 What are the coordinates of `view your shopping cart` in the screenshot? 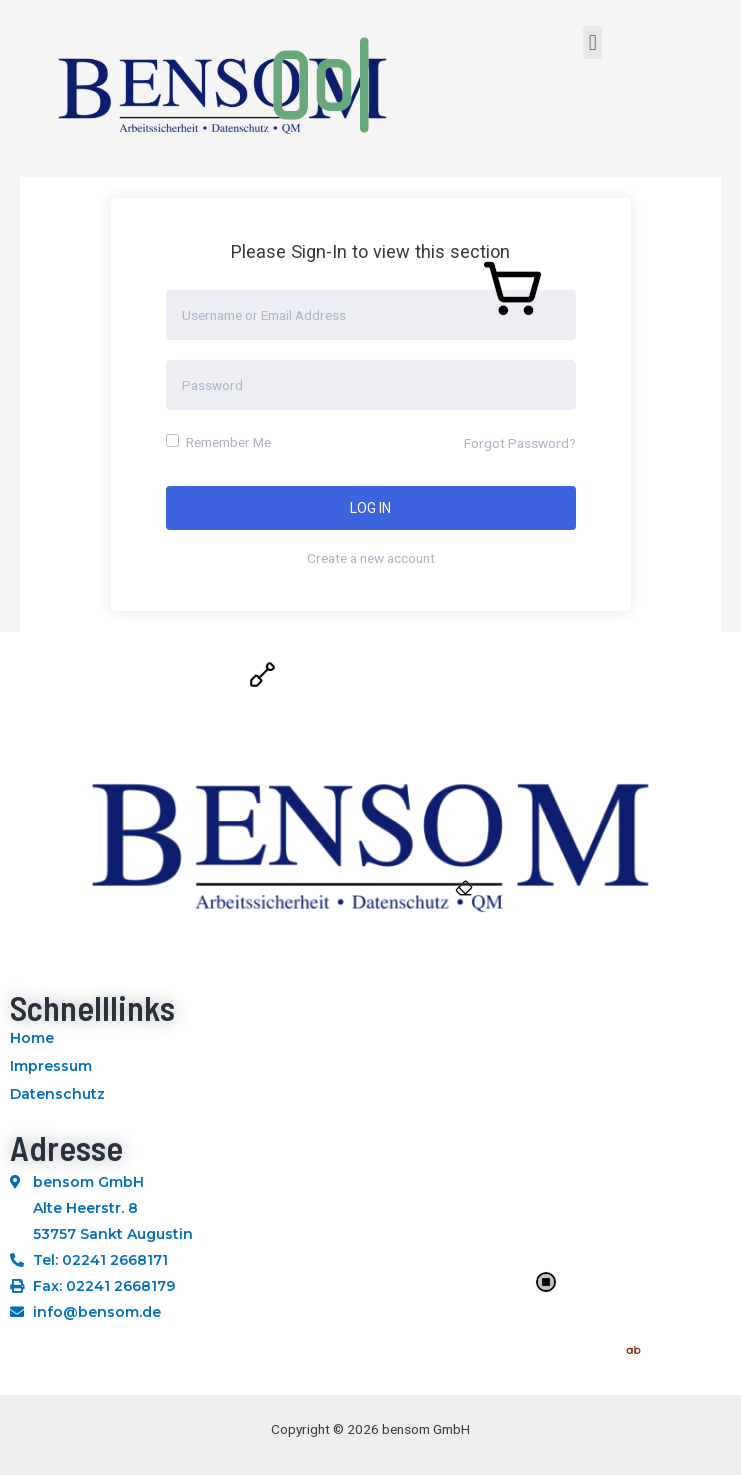 It's located at (513, 288).